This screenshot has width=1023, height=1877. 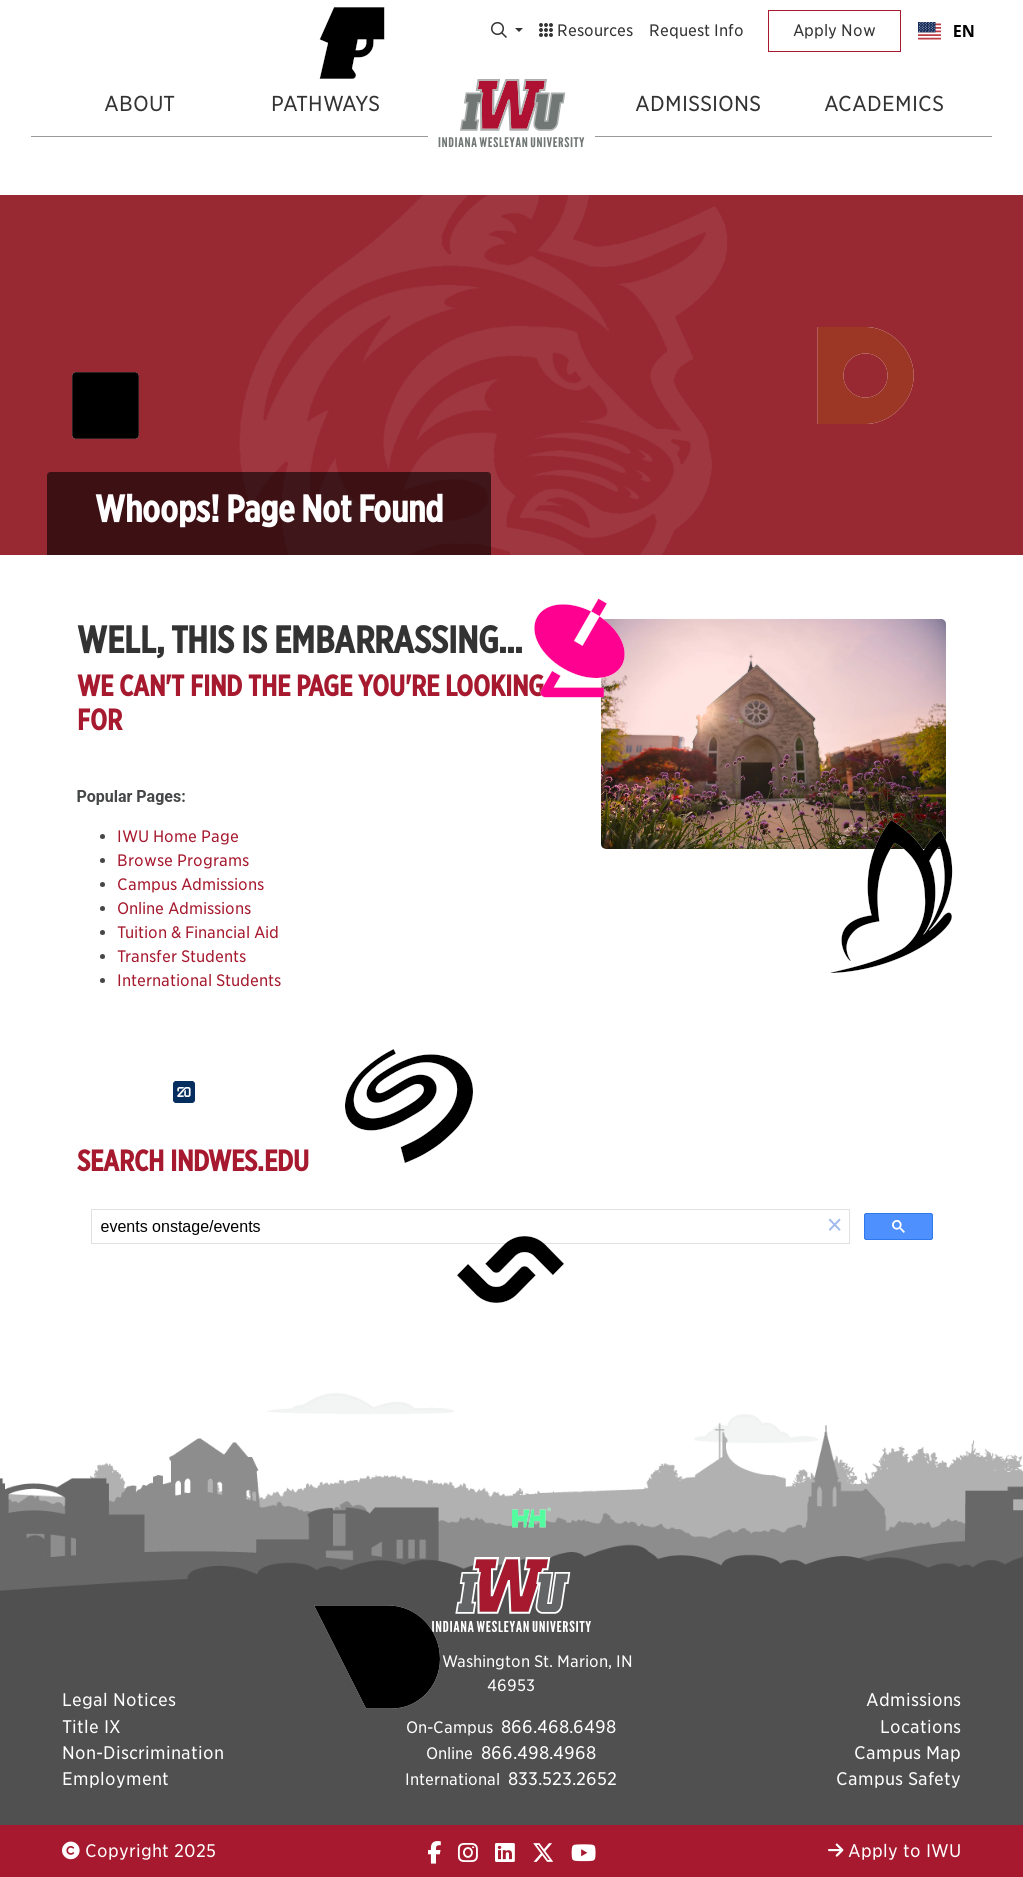 What do you see at coordinates (377, 1657) in the screenshot?
I see `open netdata monitoring dashboard` at bounding box center [377, 1657].